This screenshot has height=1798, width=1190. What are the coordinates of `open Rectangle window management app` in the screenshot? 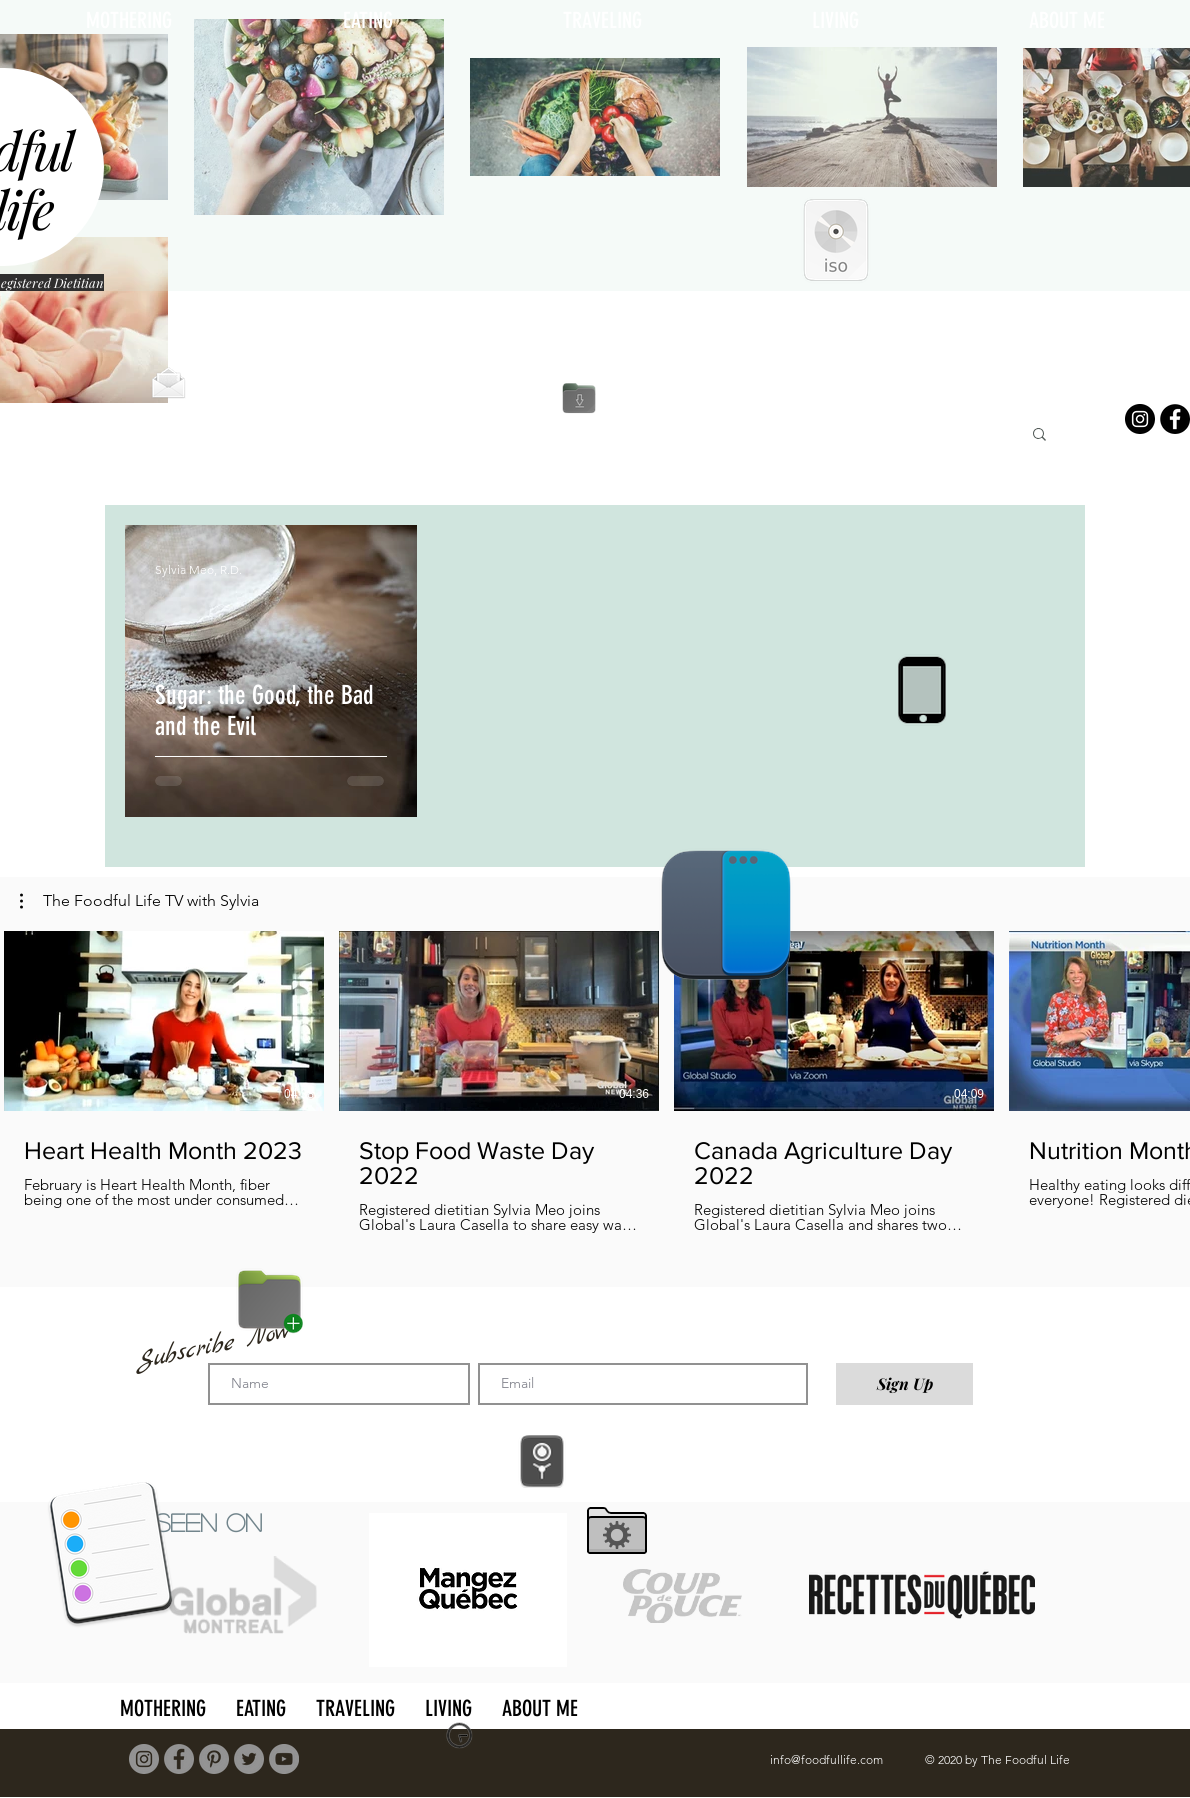 It's located at (726, 915).